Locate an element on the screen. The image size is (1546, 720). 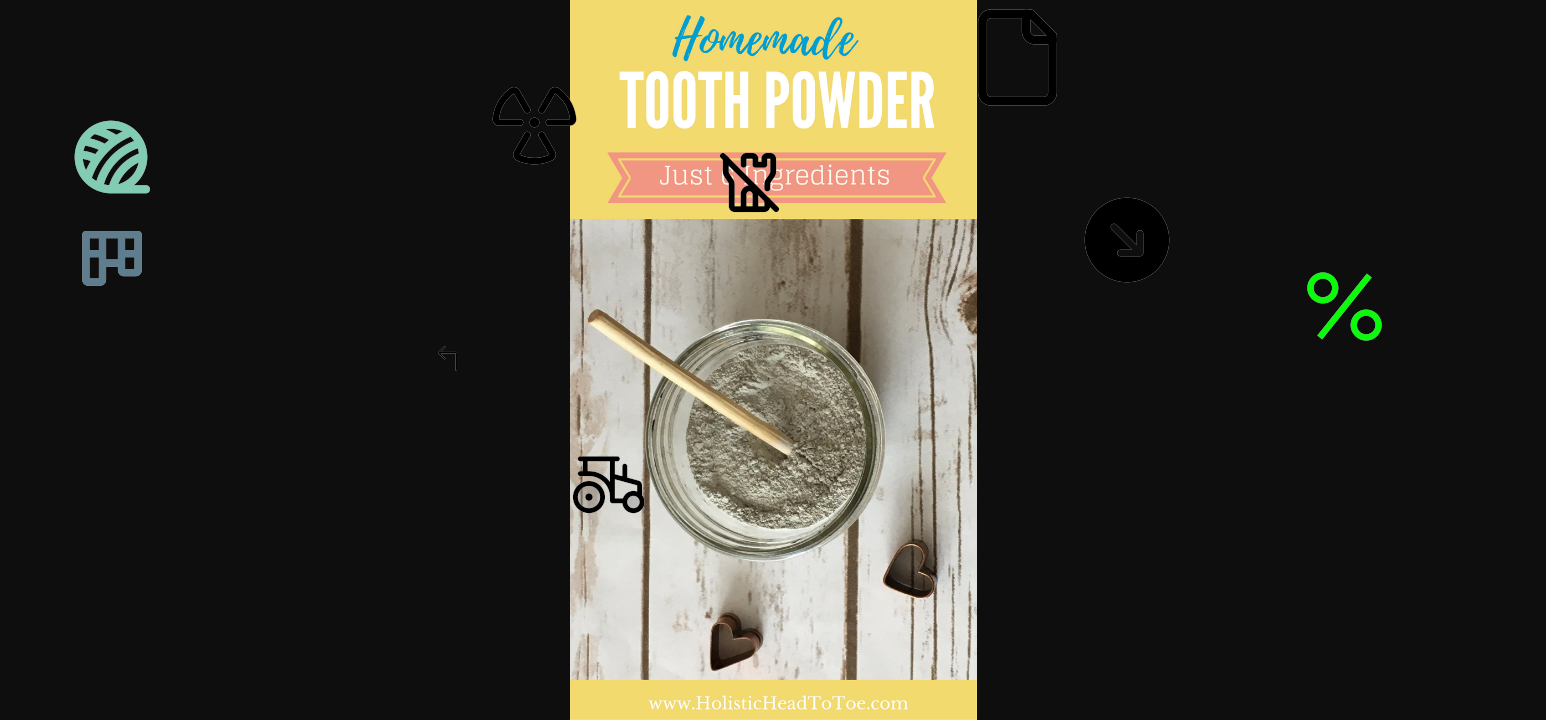
navigate to the next section below is located at coordinates (1127, 240).